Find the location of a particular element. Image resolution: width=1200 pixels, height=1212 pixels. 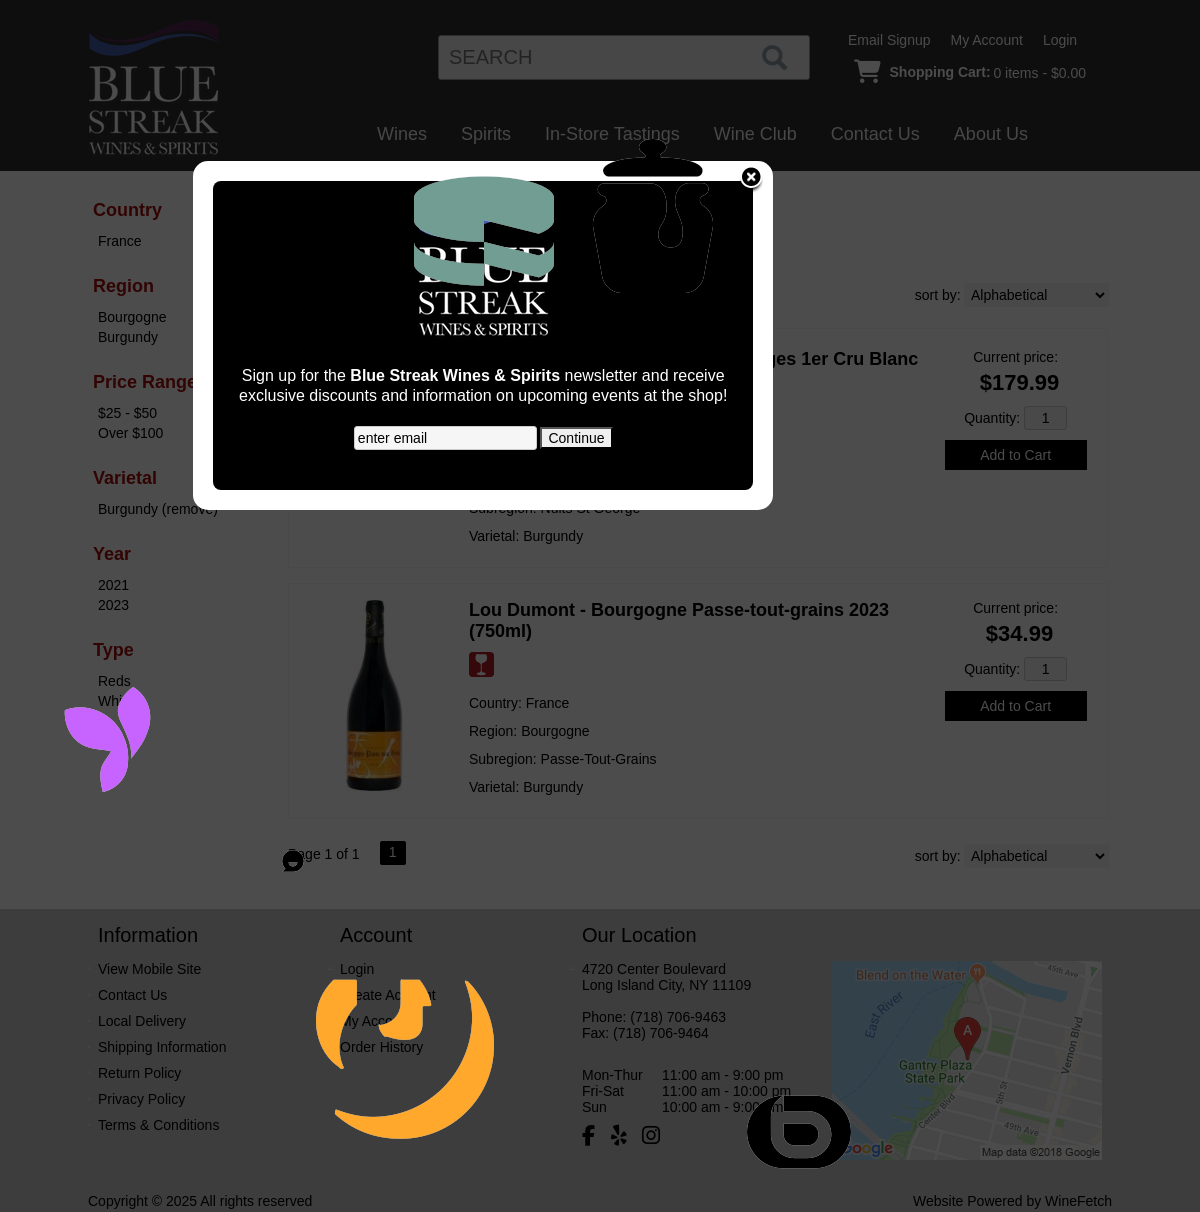

iconjar app logo is located at coordinates (653, 216).